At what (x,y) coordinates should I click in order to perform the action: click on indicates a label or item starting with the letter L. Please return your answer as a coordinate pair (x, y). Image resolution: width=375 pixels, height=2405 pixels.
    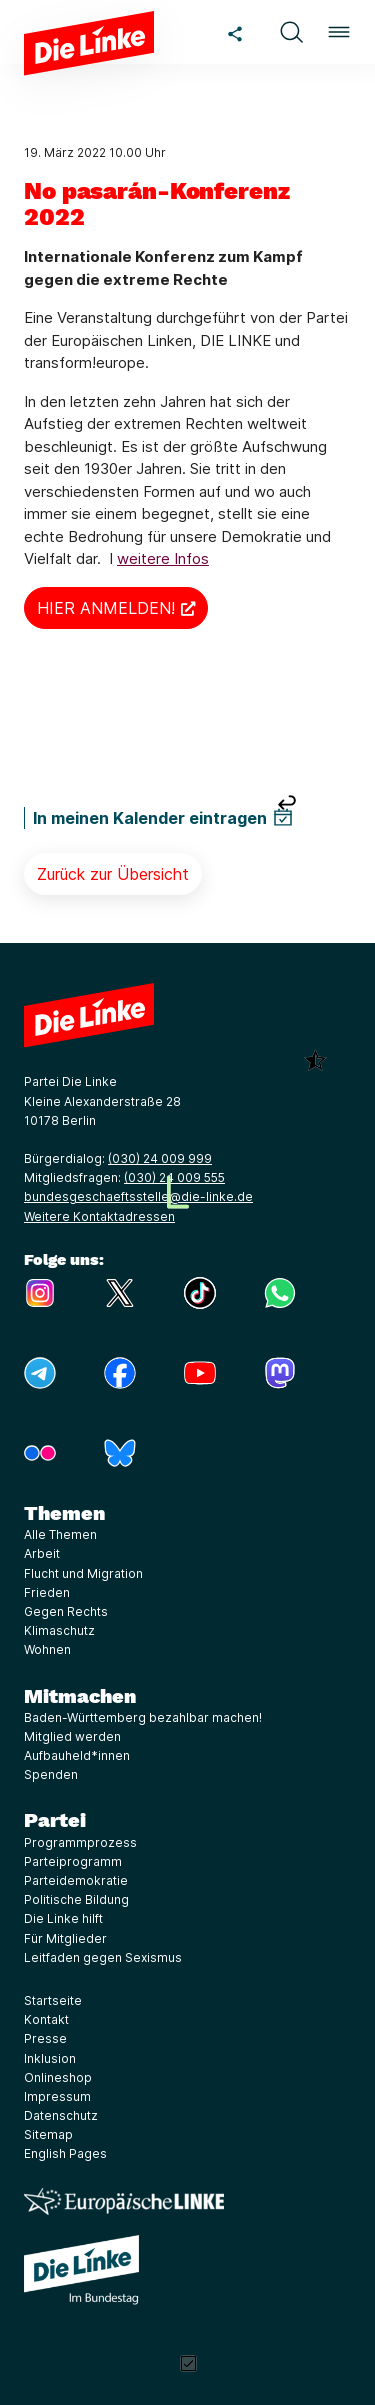
    Looking at the image, I should click on (178, 1192).